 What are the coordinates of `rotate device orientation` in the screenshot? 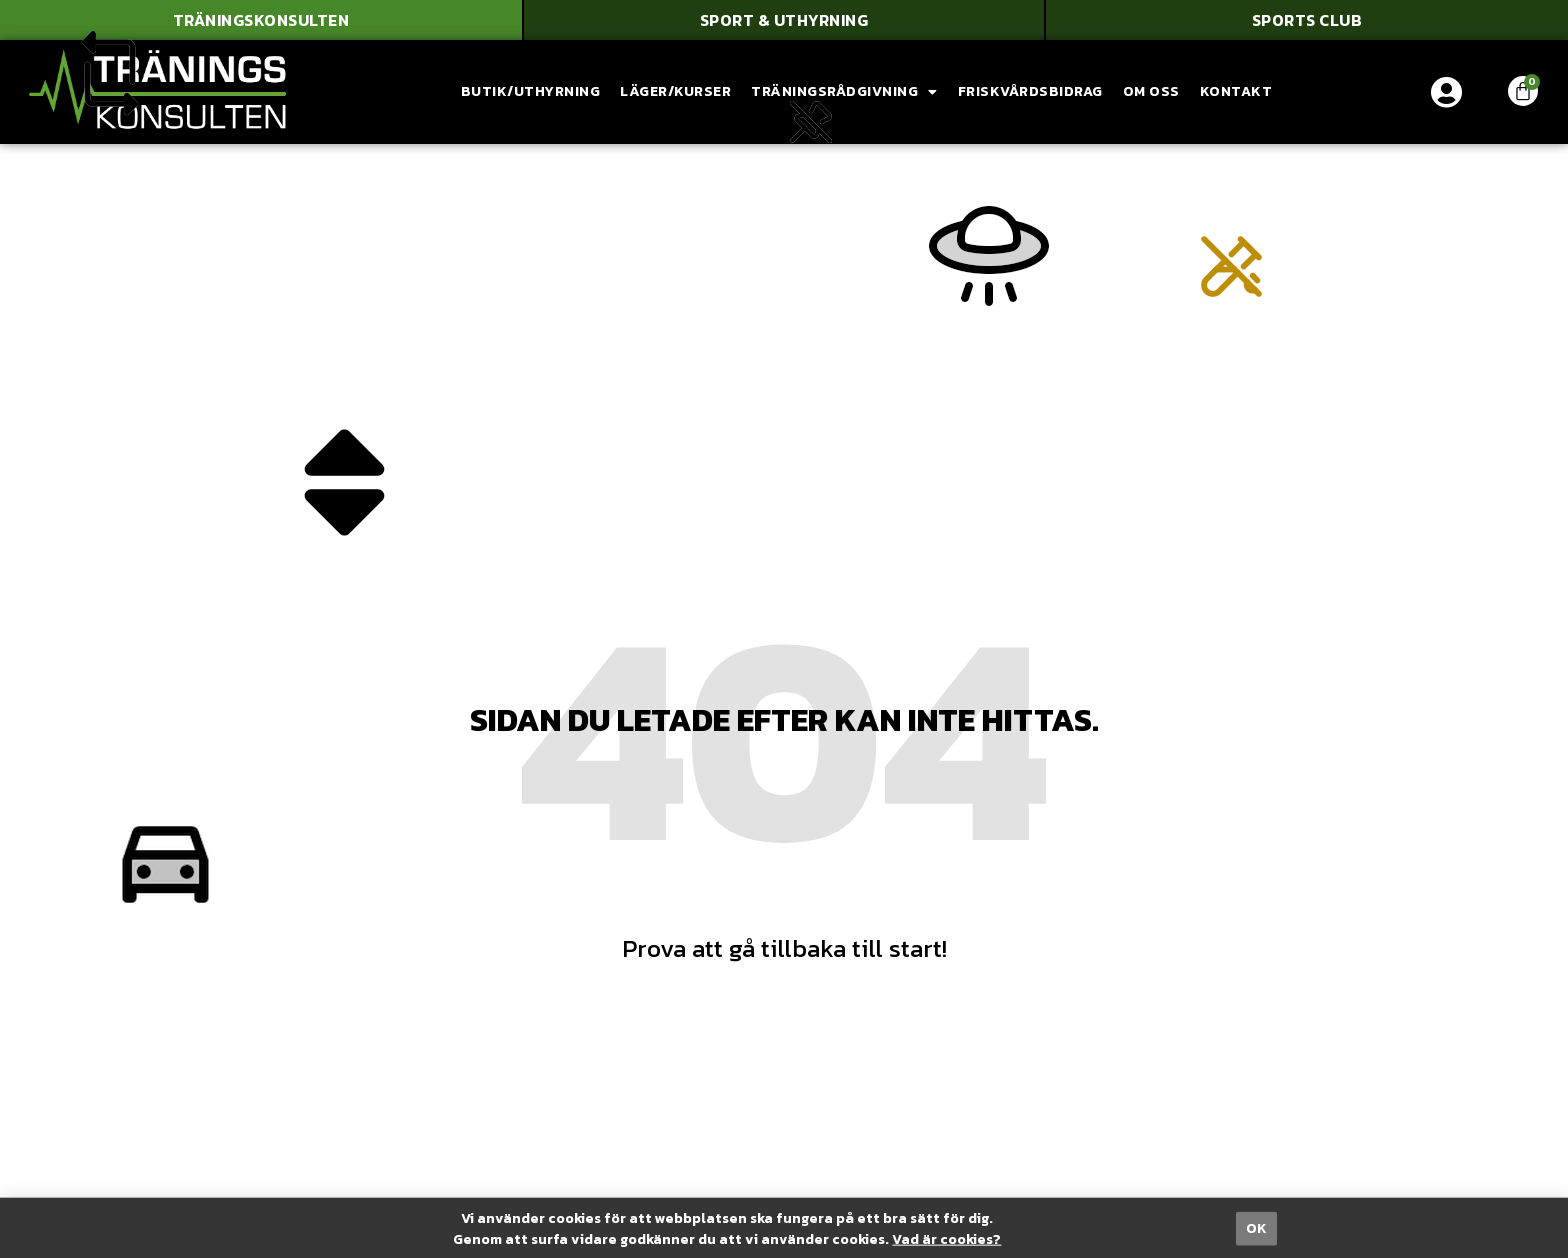 It's located at (110, 73).